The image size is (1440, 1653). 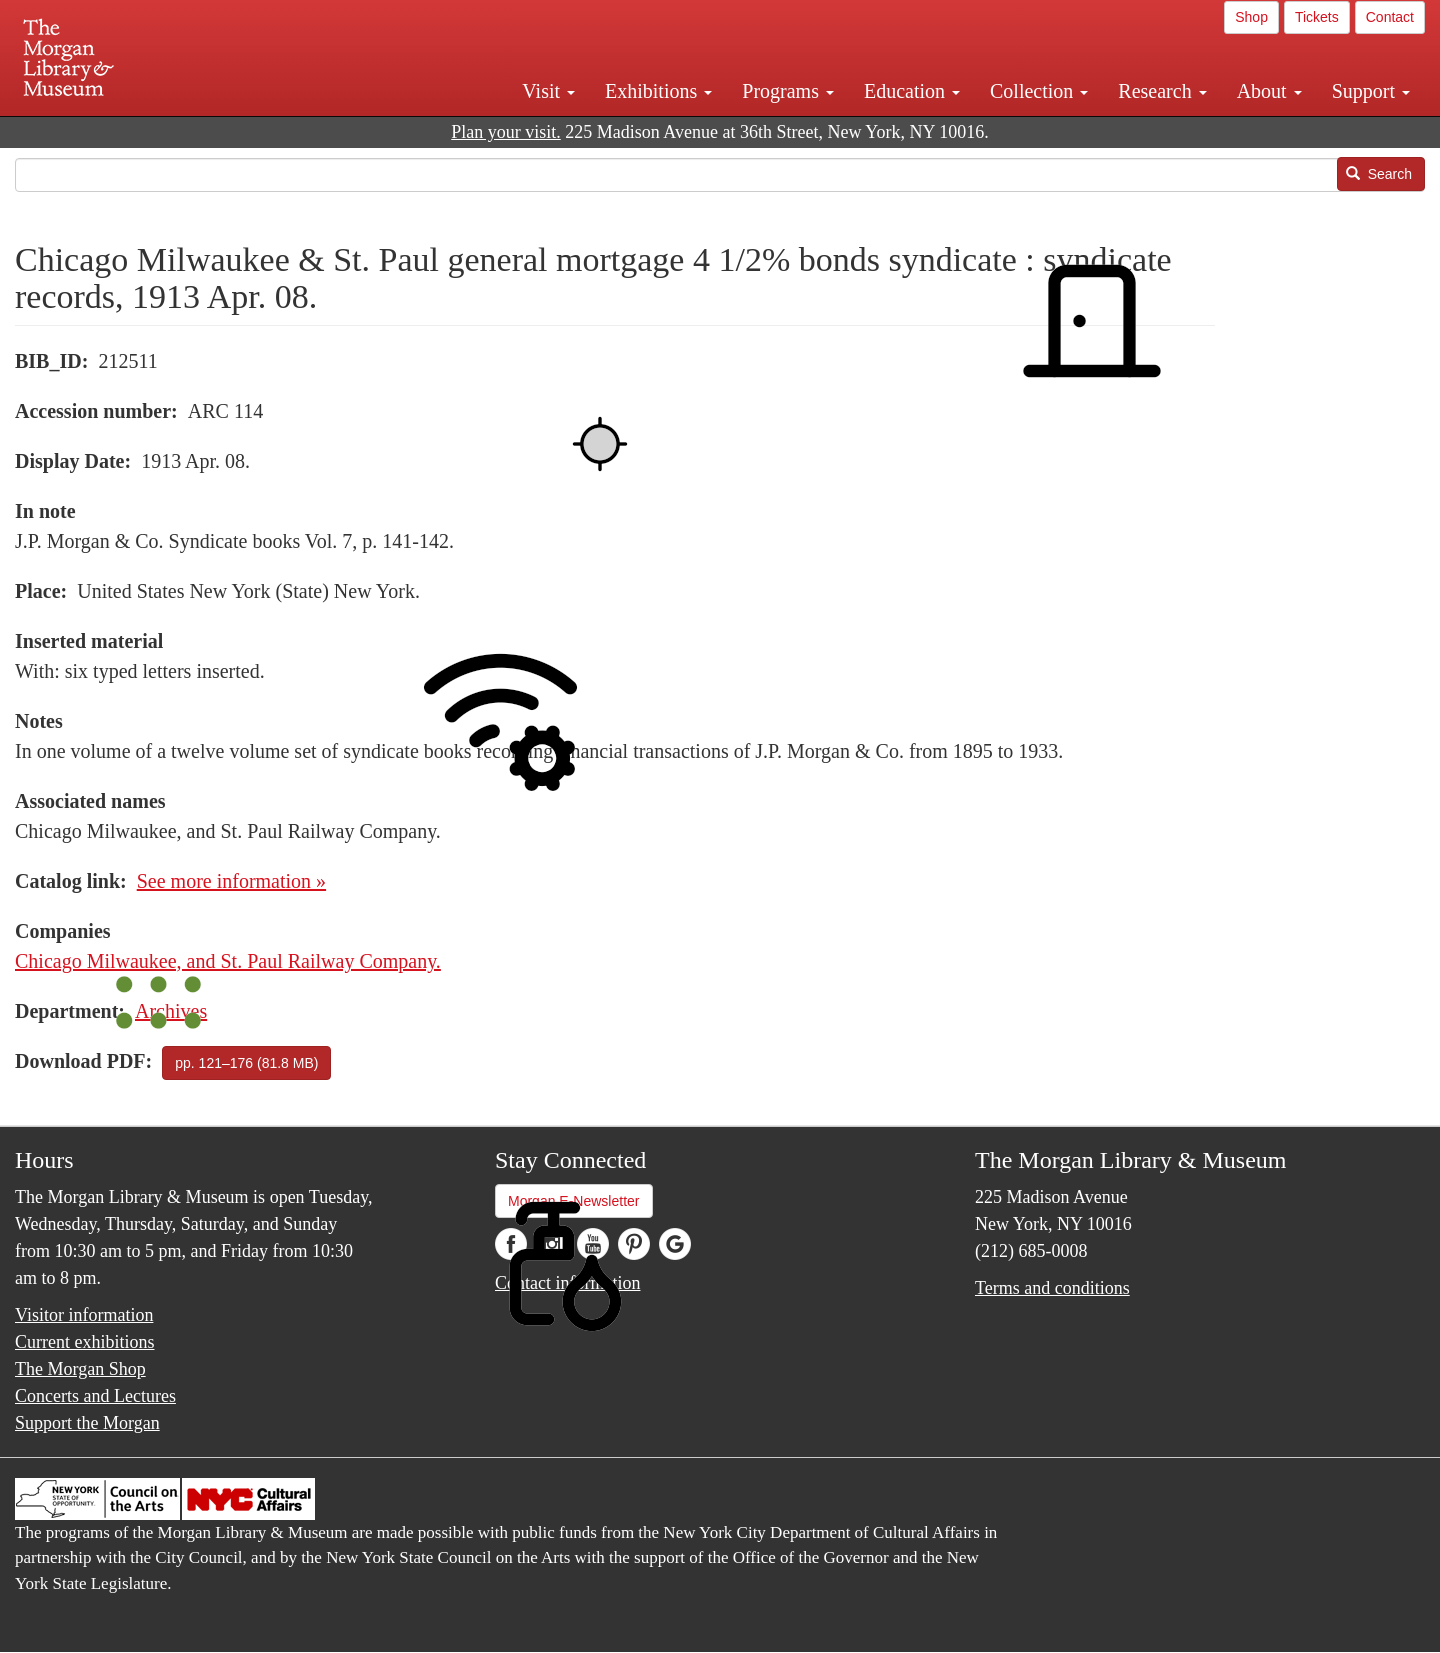 I want to click on access current location, so click(x=600, y=444).